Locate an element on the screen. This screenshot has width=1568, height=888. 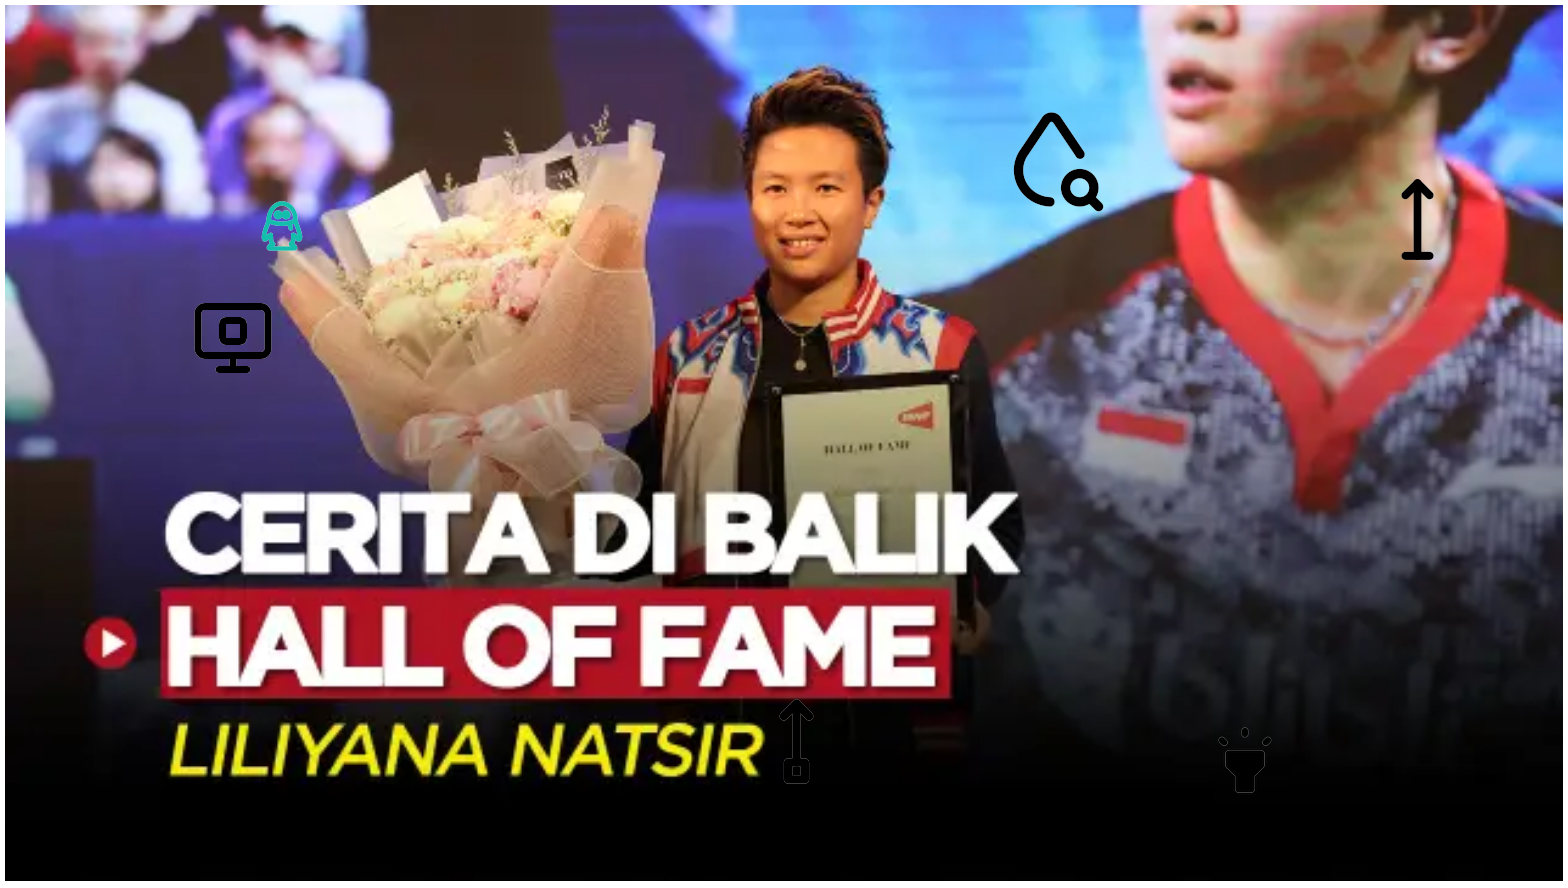
highlight selected text is located at coordinates (1245, 760).